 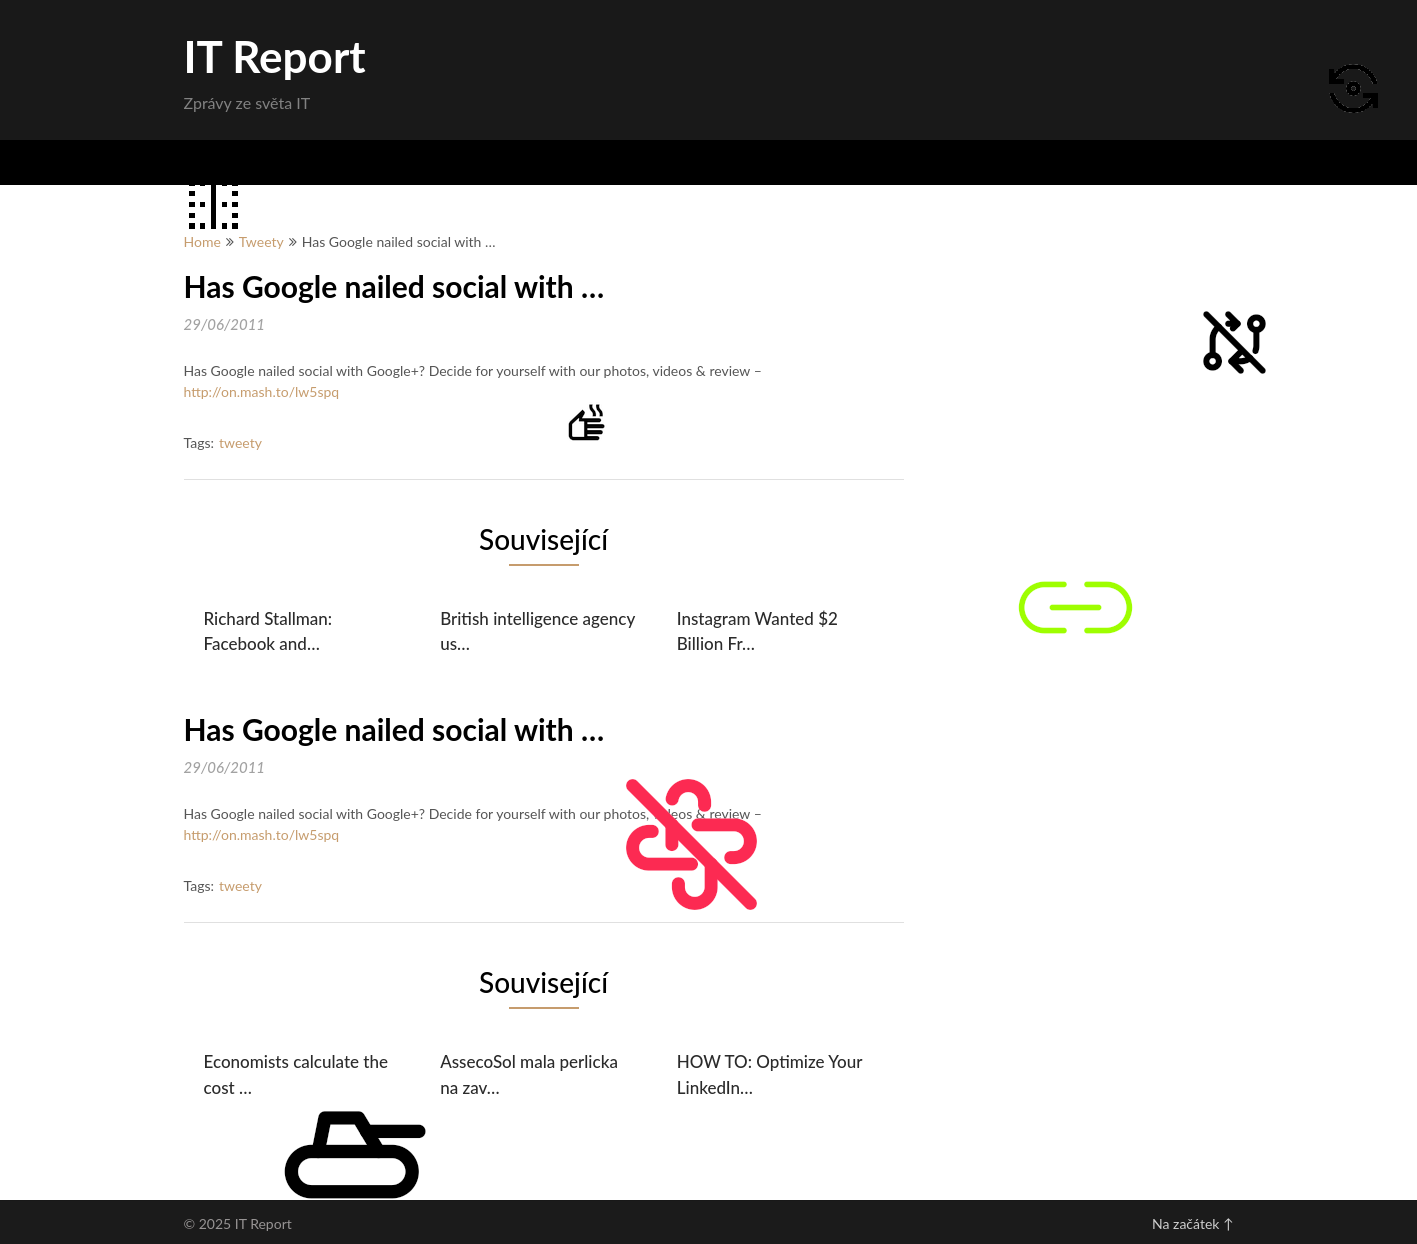 I want to click on exchange or swap feature is disabled, so click(x=1234, y=342).